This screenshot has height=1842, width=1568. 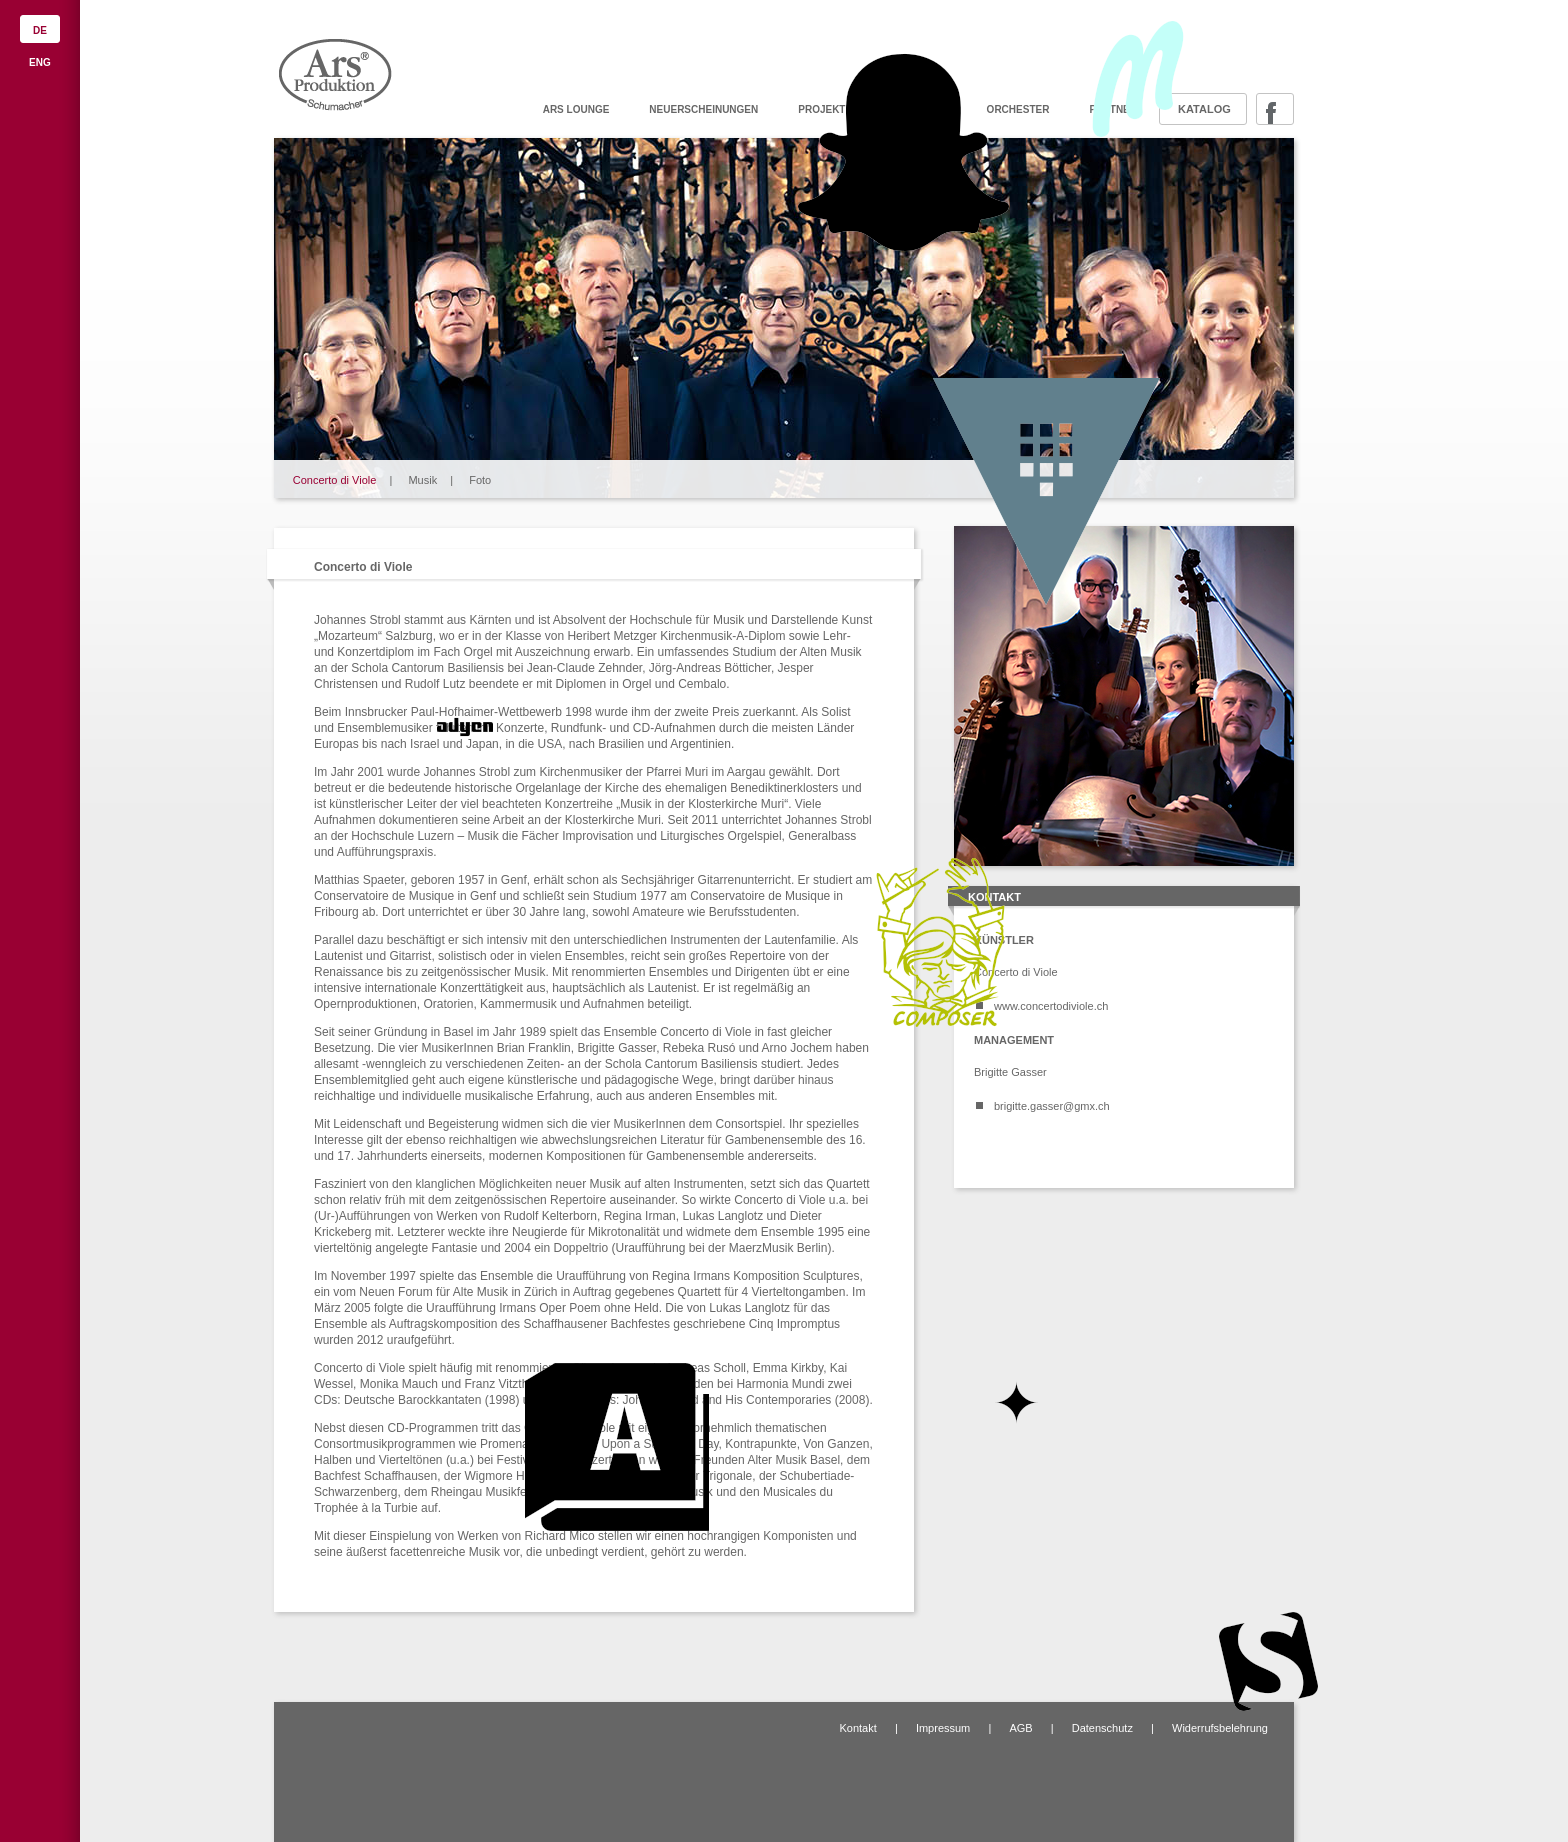 I want to click on visit the Composer website or documentation, so click(x=940, y=942).